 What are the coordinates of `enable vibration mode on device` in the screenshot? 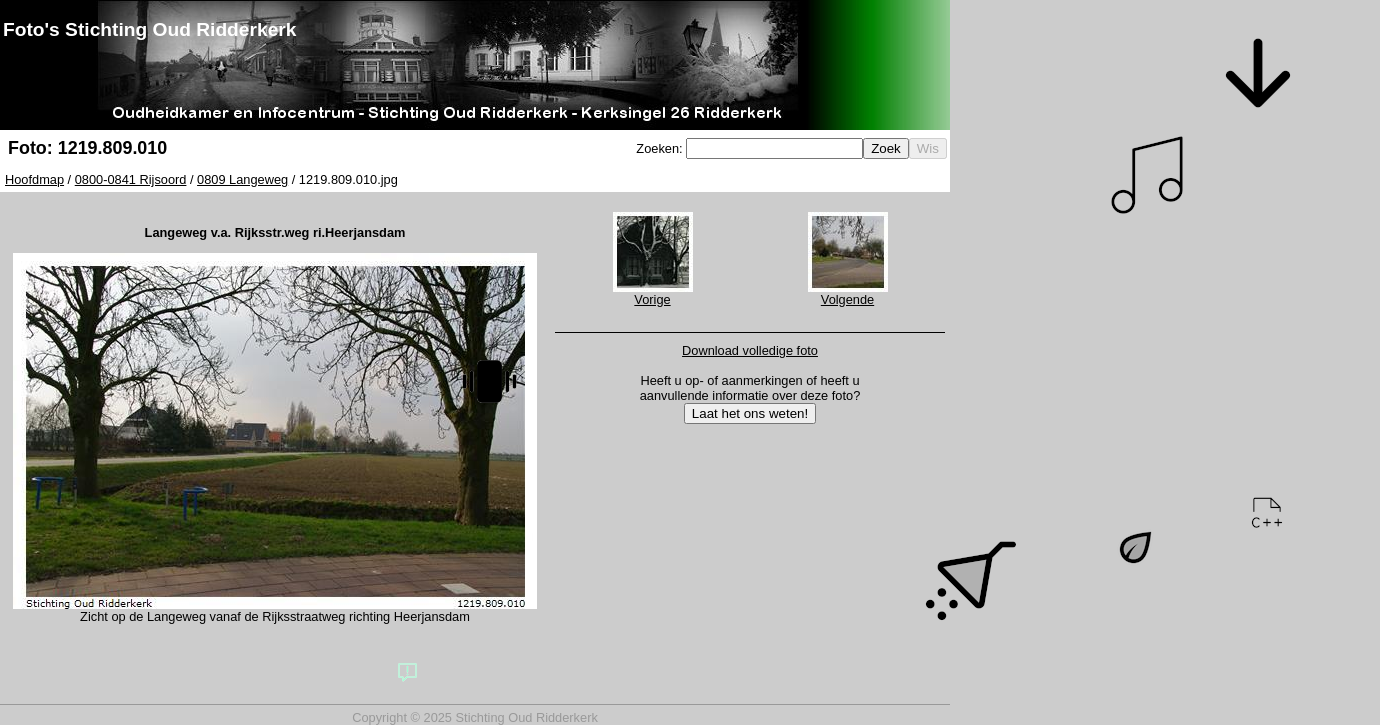 It's located at (489, 381).